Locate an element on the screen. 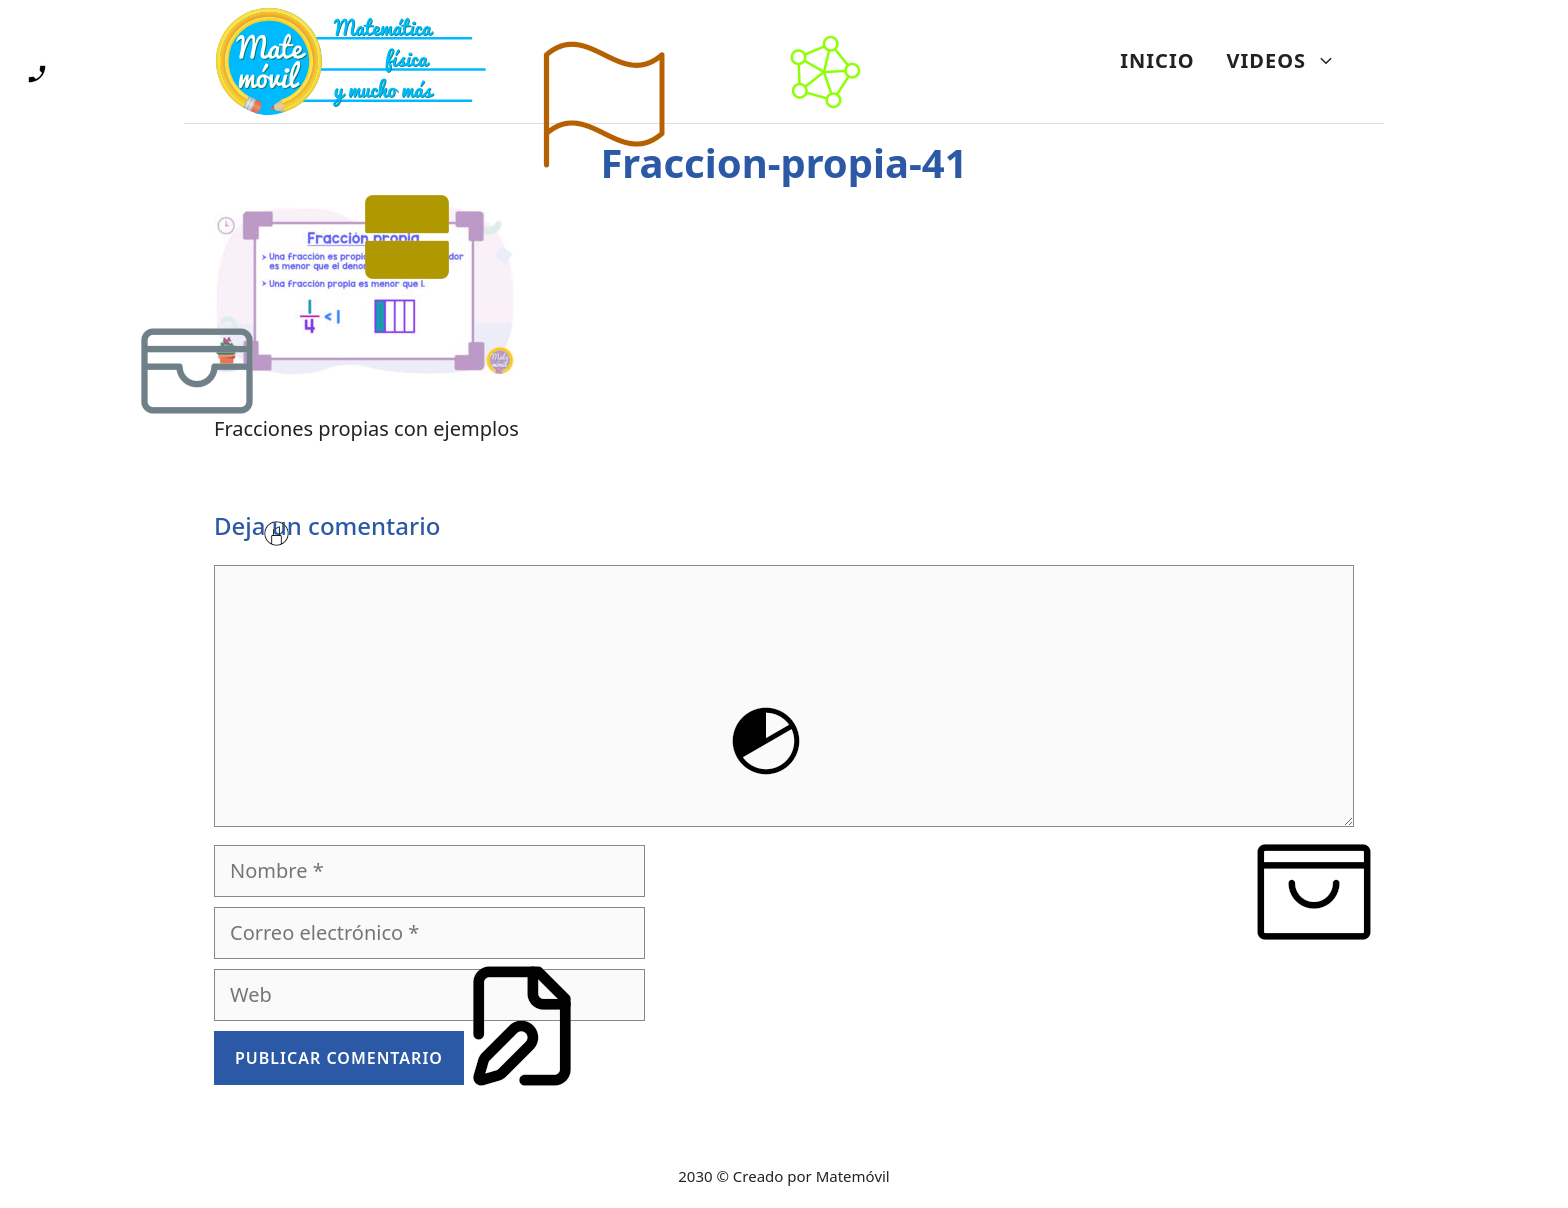  access your wallet or payment cards is located at coordinates (197, 371).